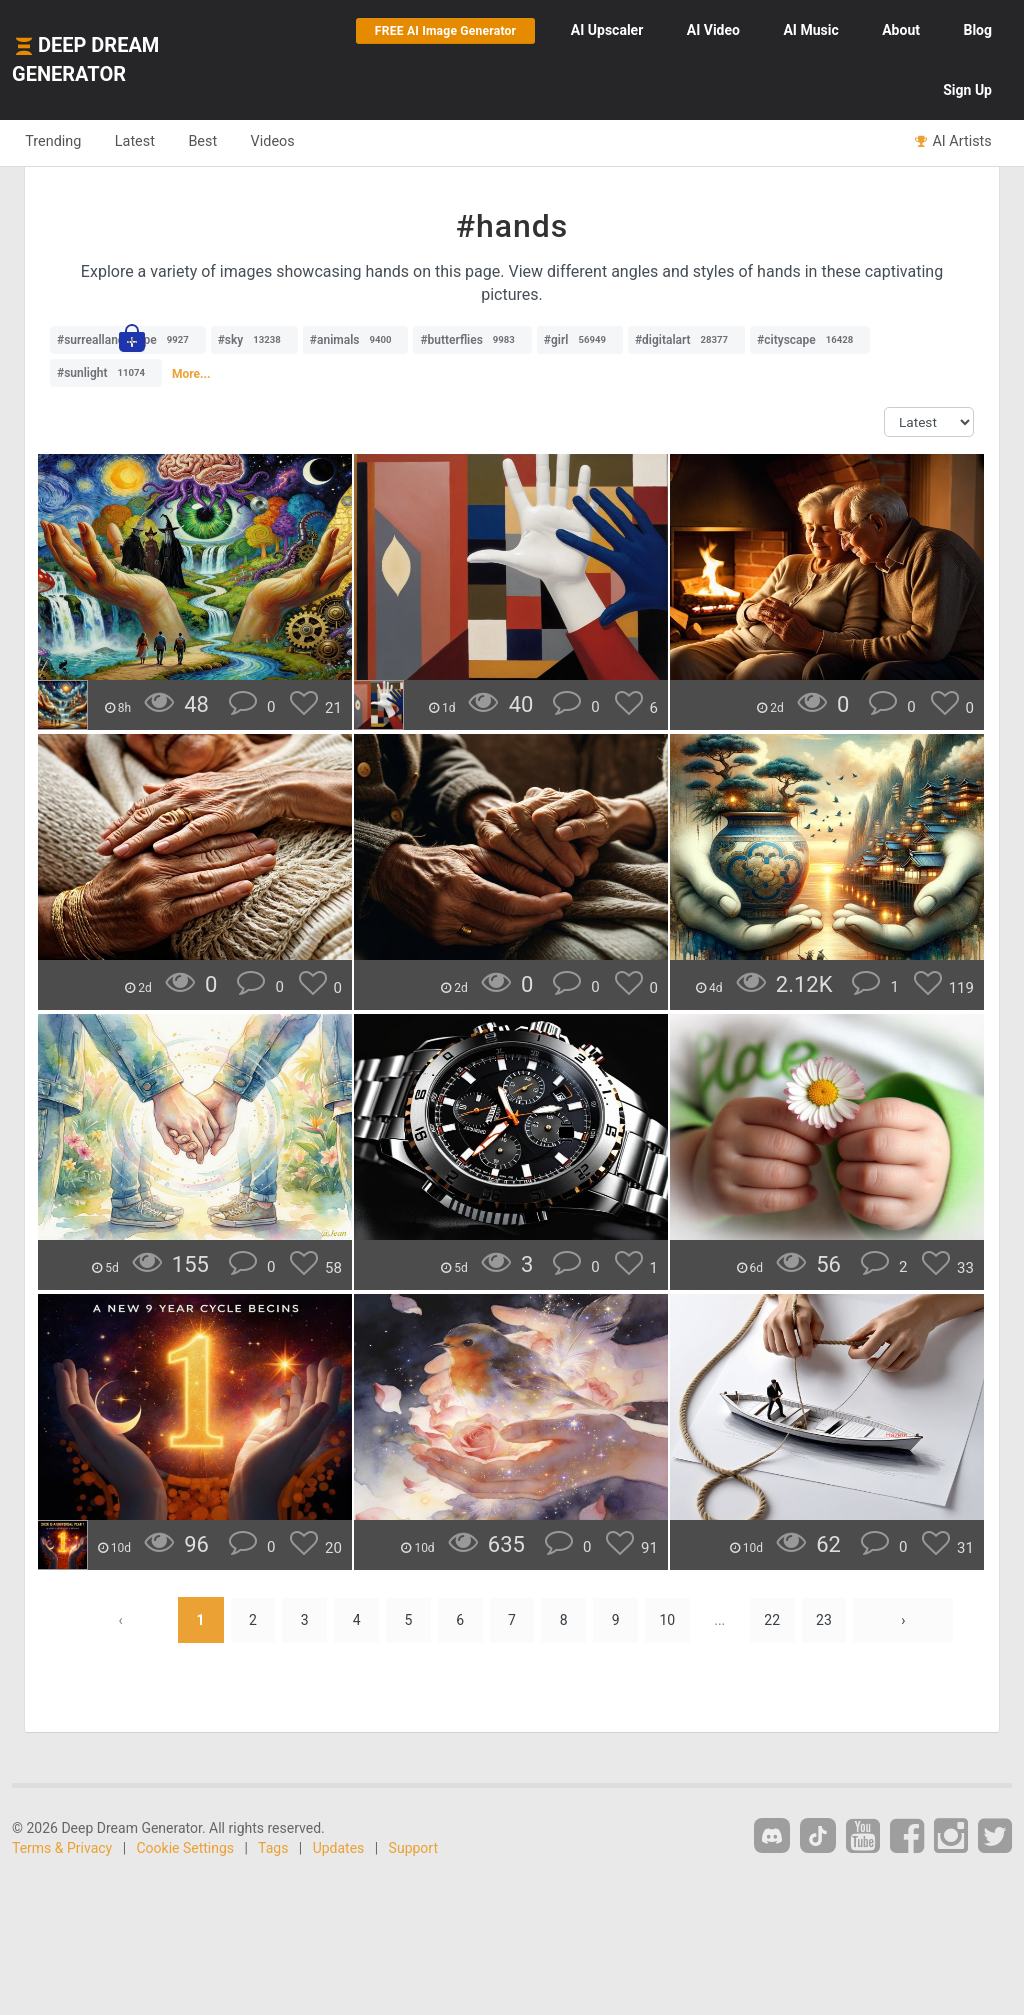  Describe the element at coordinates (132, 338) in the screenshot. I see `add item to shopping bag` at that location.